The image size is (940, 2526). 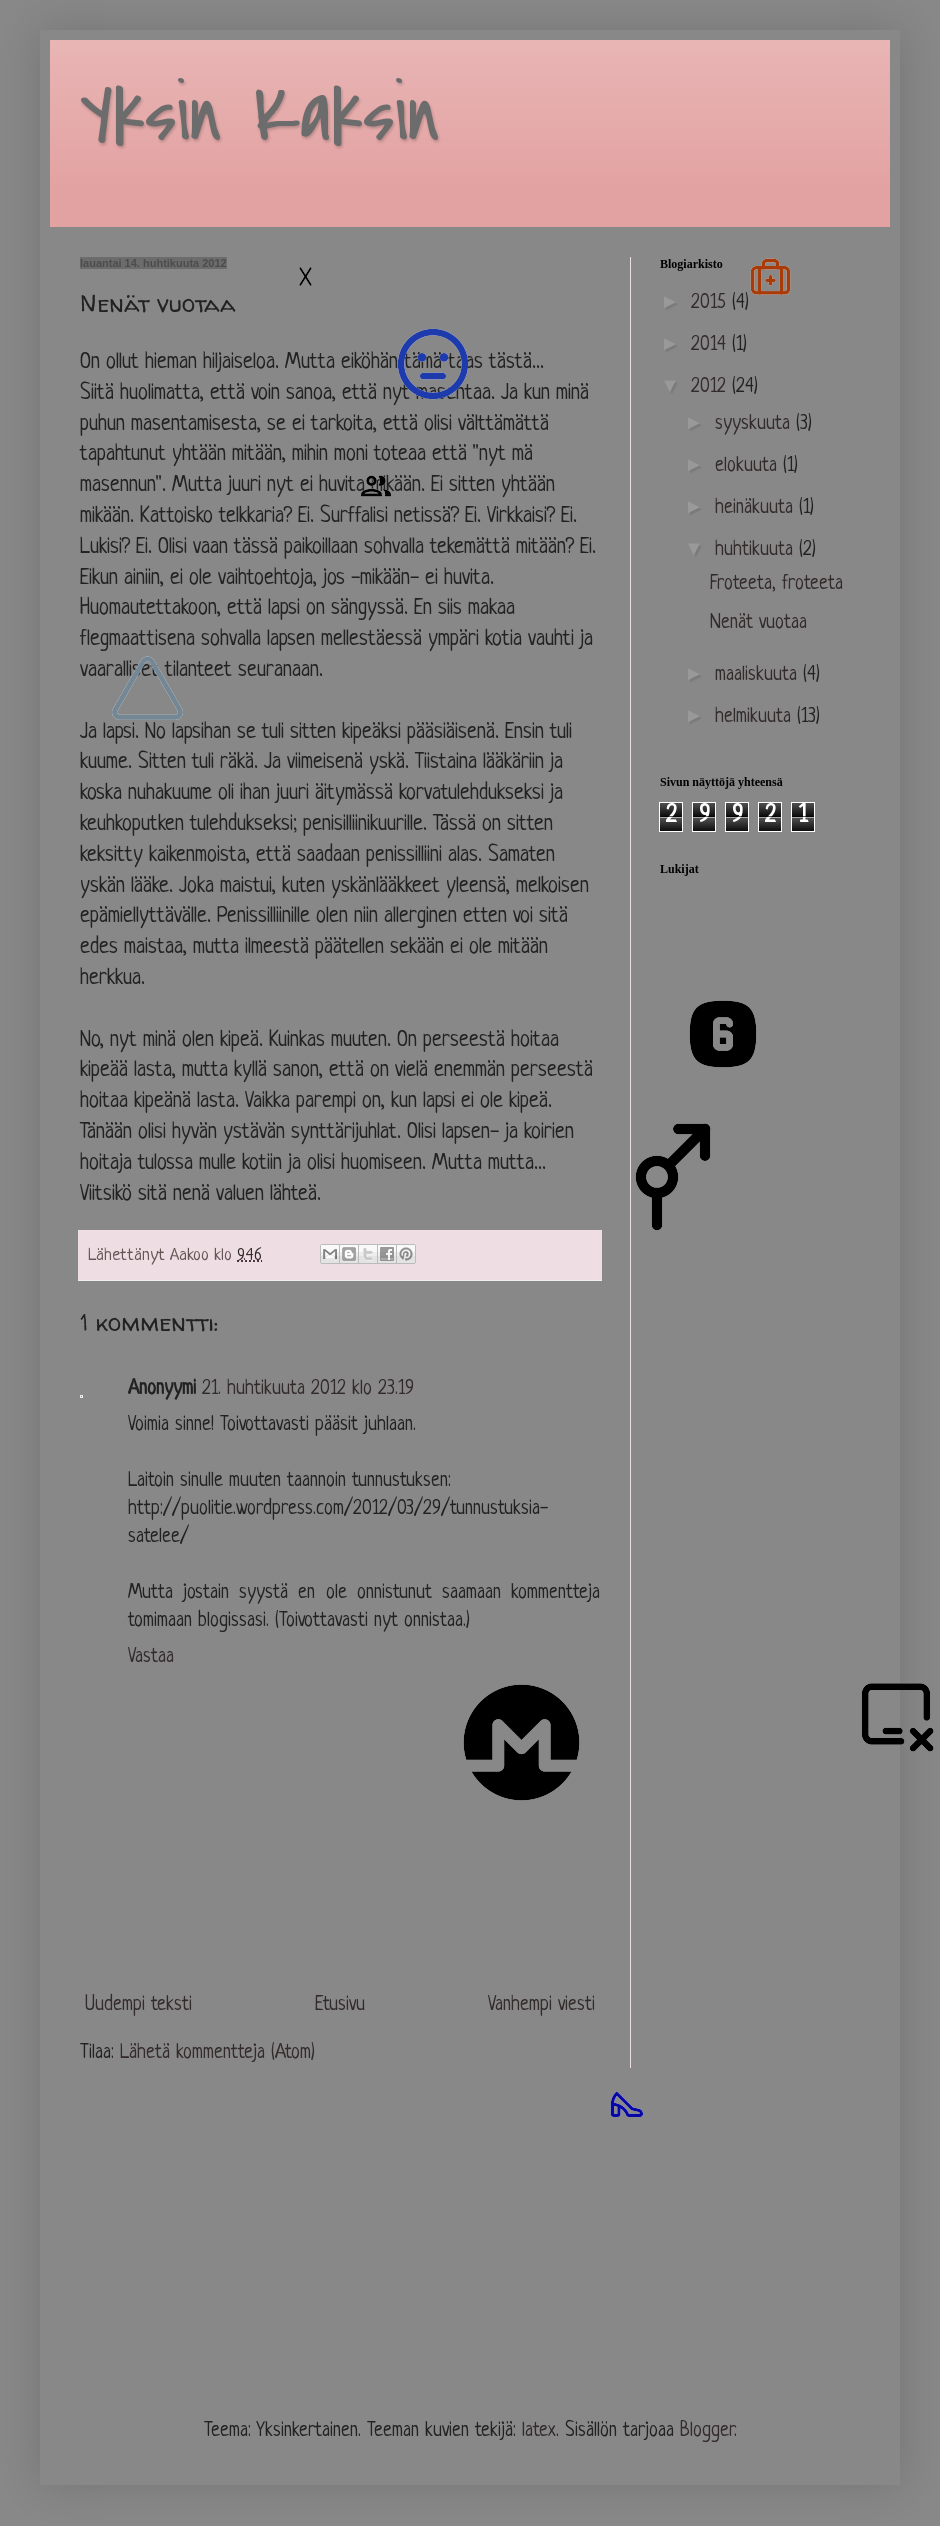 I want to click on view monero cryptocurrency balance, so click(x=521, y=1742).